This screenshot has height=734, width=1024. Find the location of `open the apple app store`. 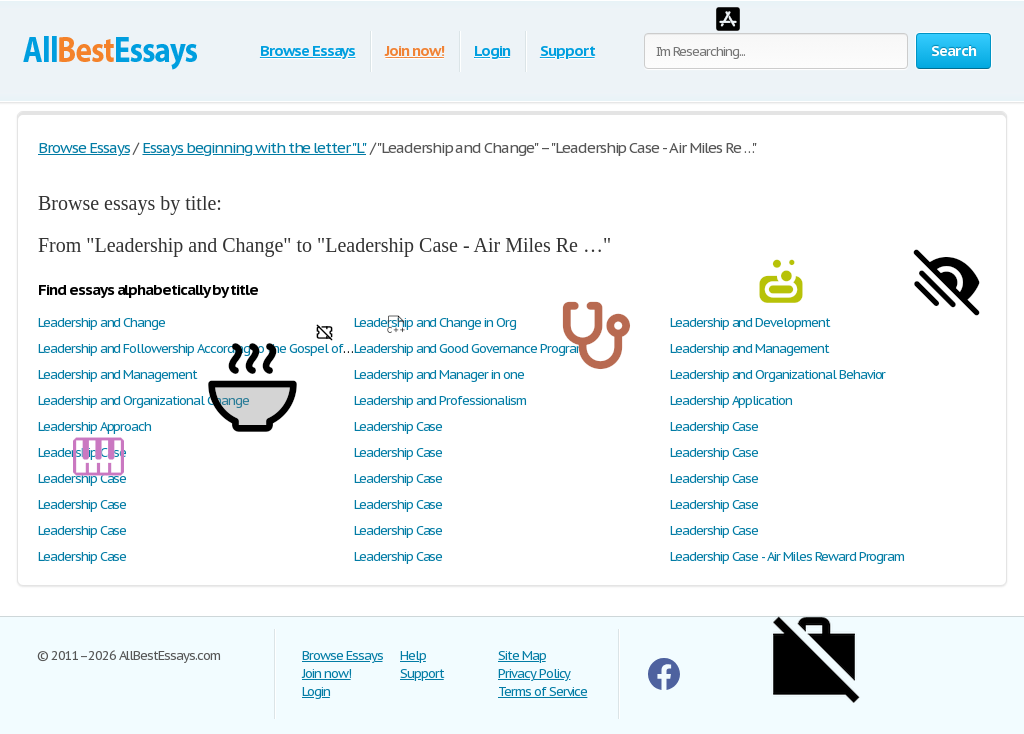

open the apple app store is located at coordinates (728, 19).